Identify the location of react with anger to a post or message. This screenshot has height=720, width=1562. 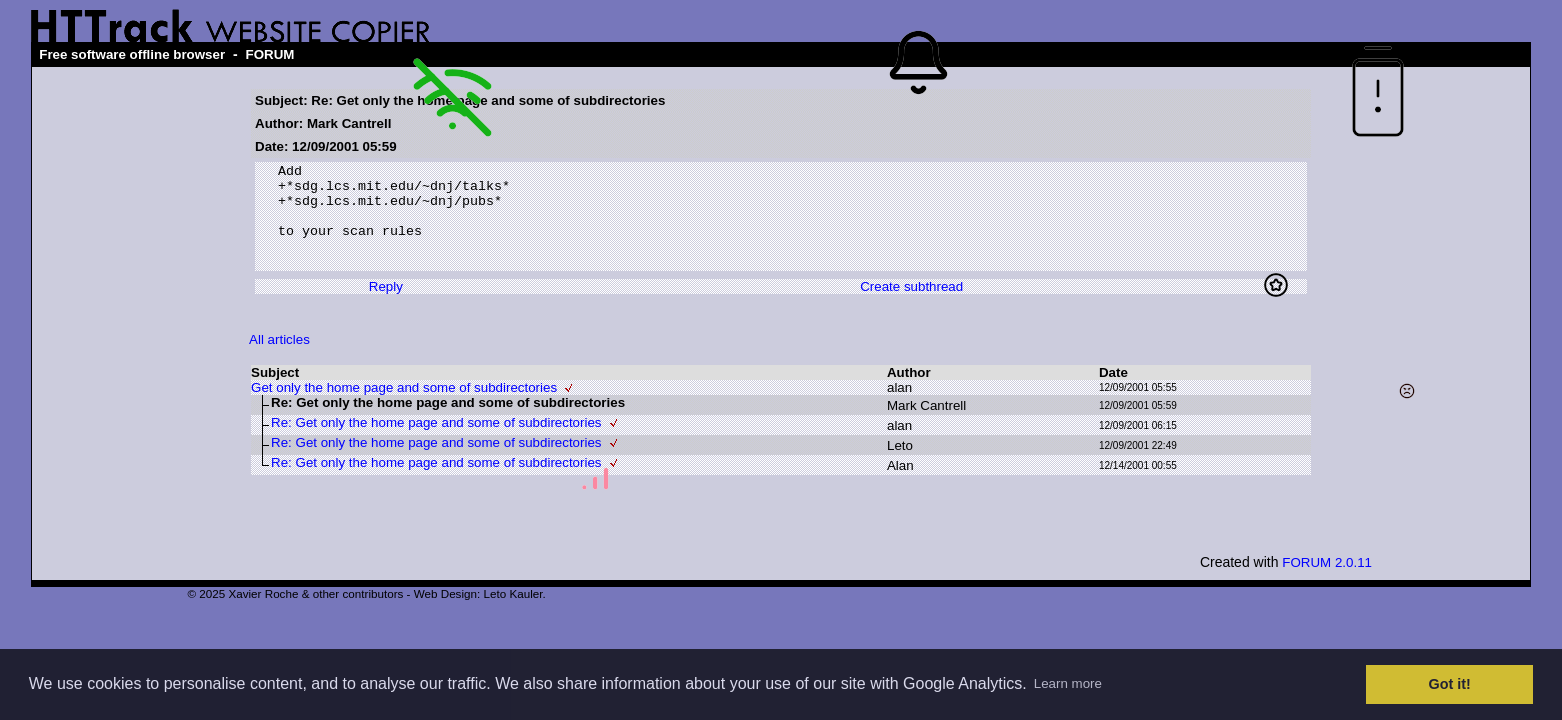
(1407, 391).